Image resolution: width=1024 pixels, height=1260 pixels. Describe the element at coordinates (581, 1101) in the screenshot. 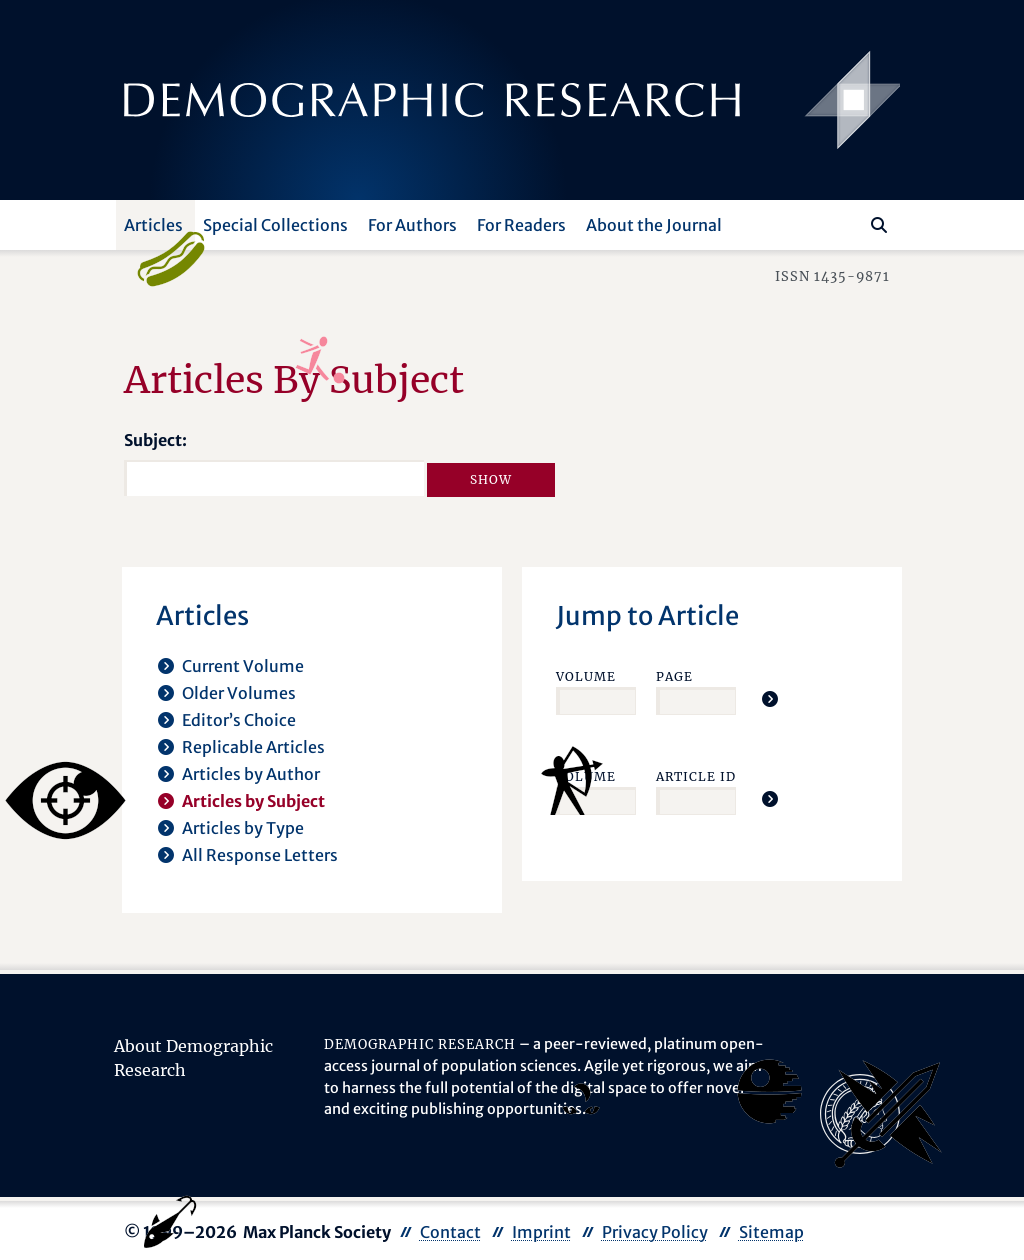

I see `toggle night vision mode` at that location.